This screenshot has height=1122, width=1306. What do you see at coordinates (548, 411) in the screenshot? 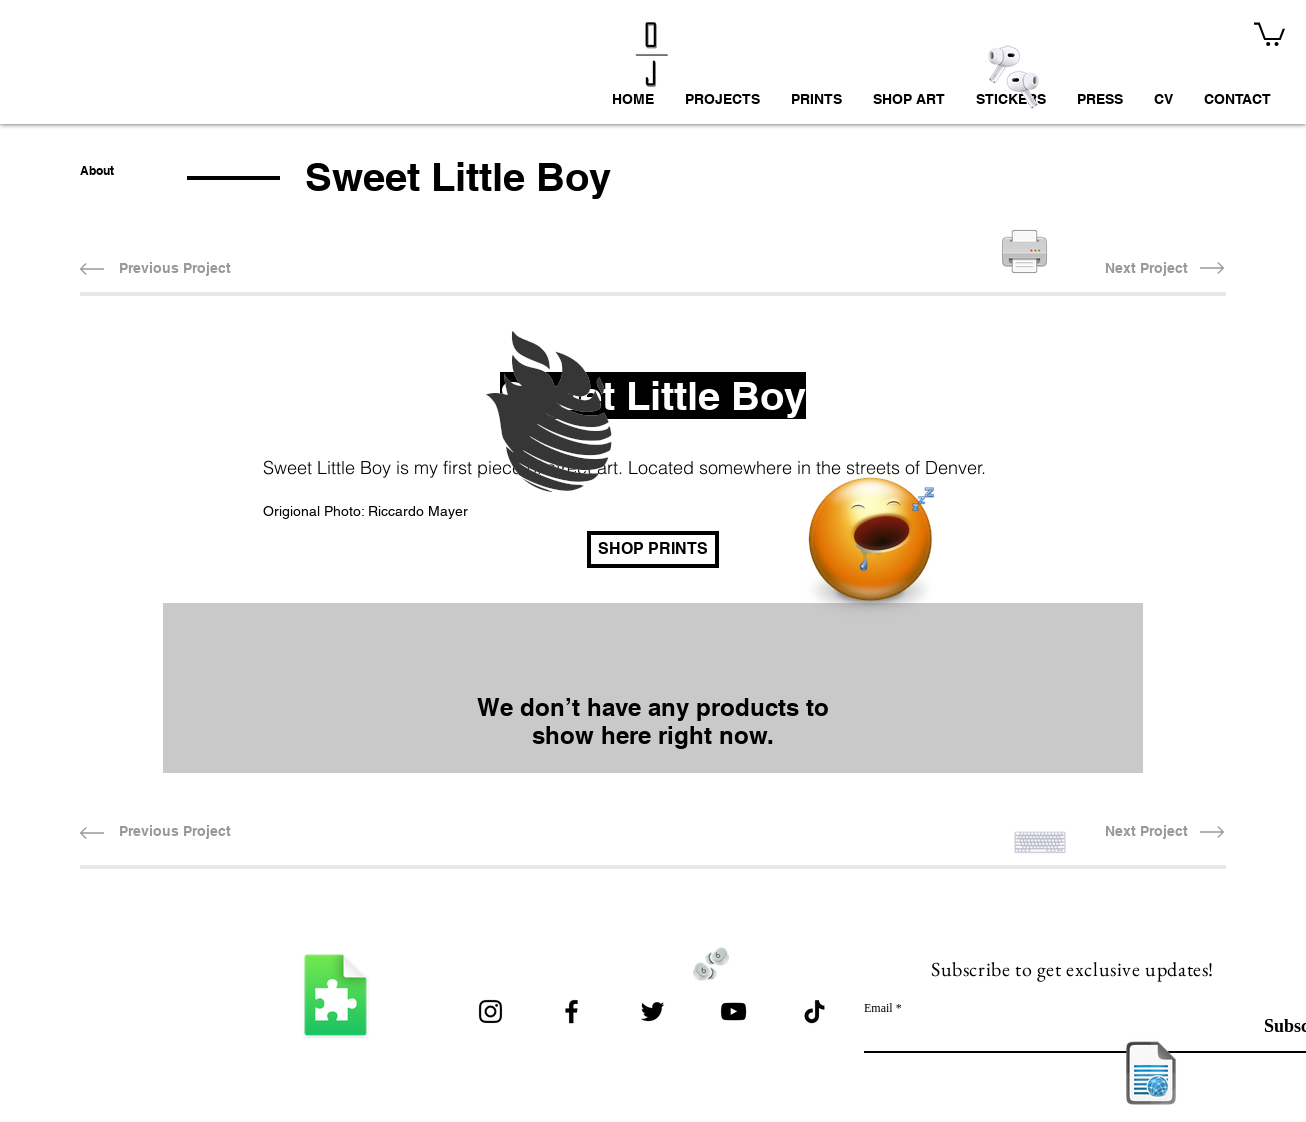
I see `open glade interface designer` at bounding box center [548, 411].